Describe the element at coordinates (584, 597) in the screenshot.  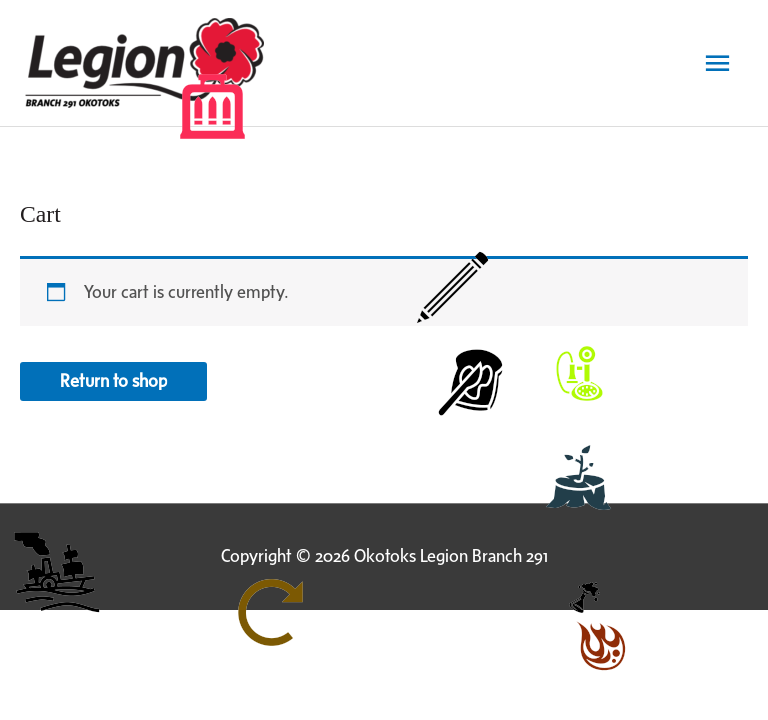
I see `access alchemy or crafting features` at that location.